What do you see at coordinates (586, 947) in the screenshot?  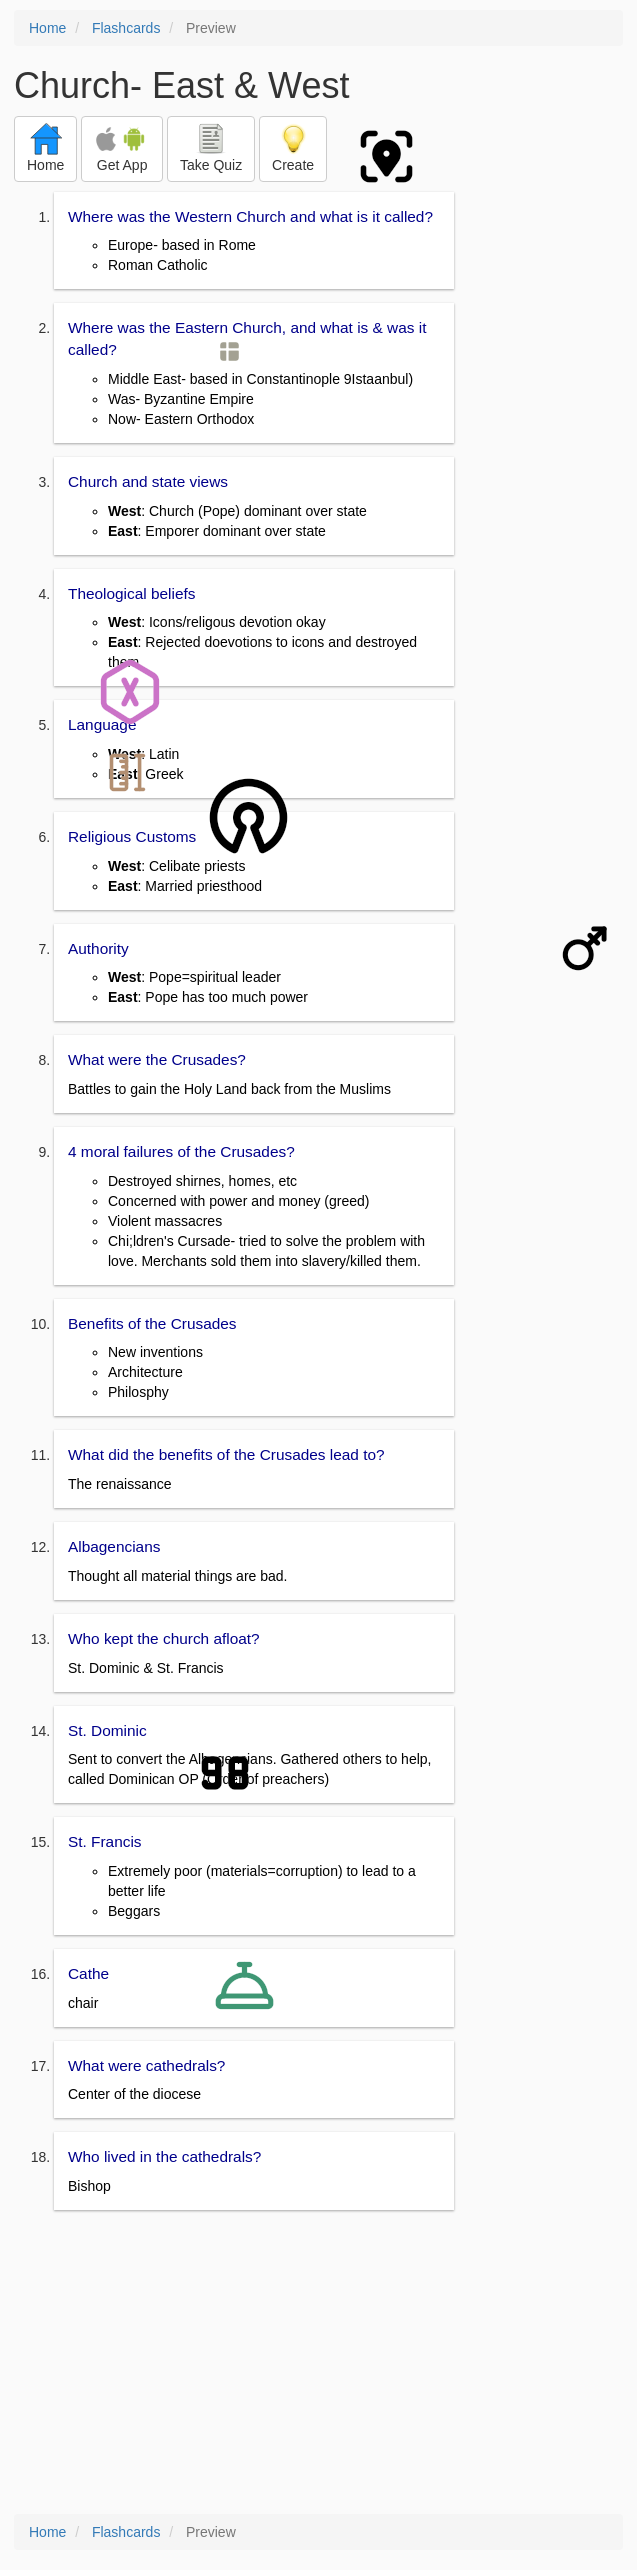 I see `indicates androgynous or non-binary gender identity` at bounding box center [586, 947].